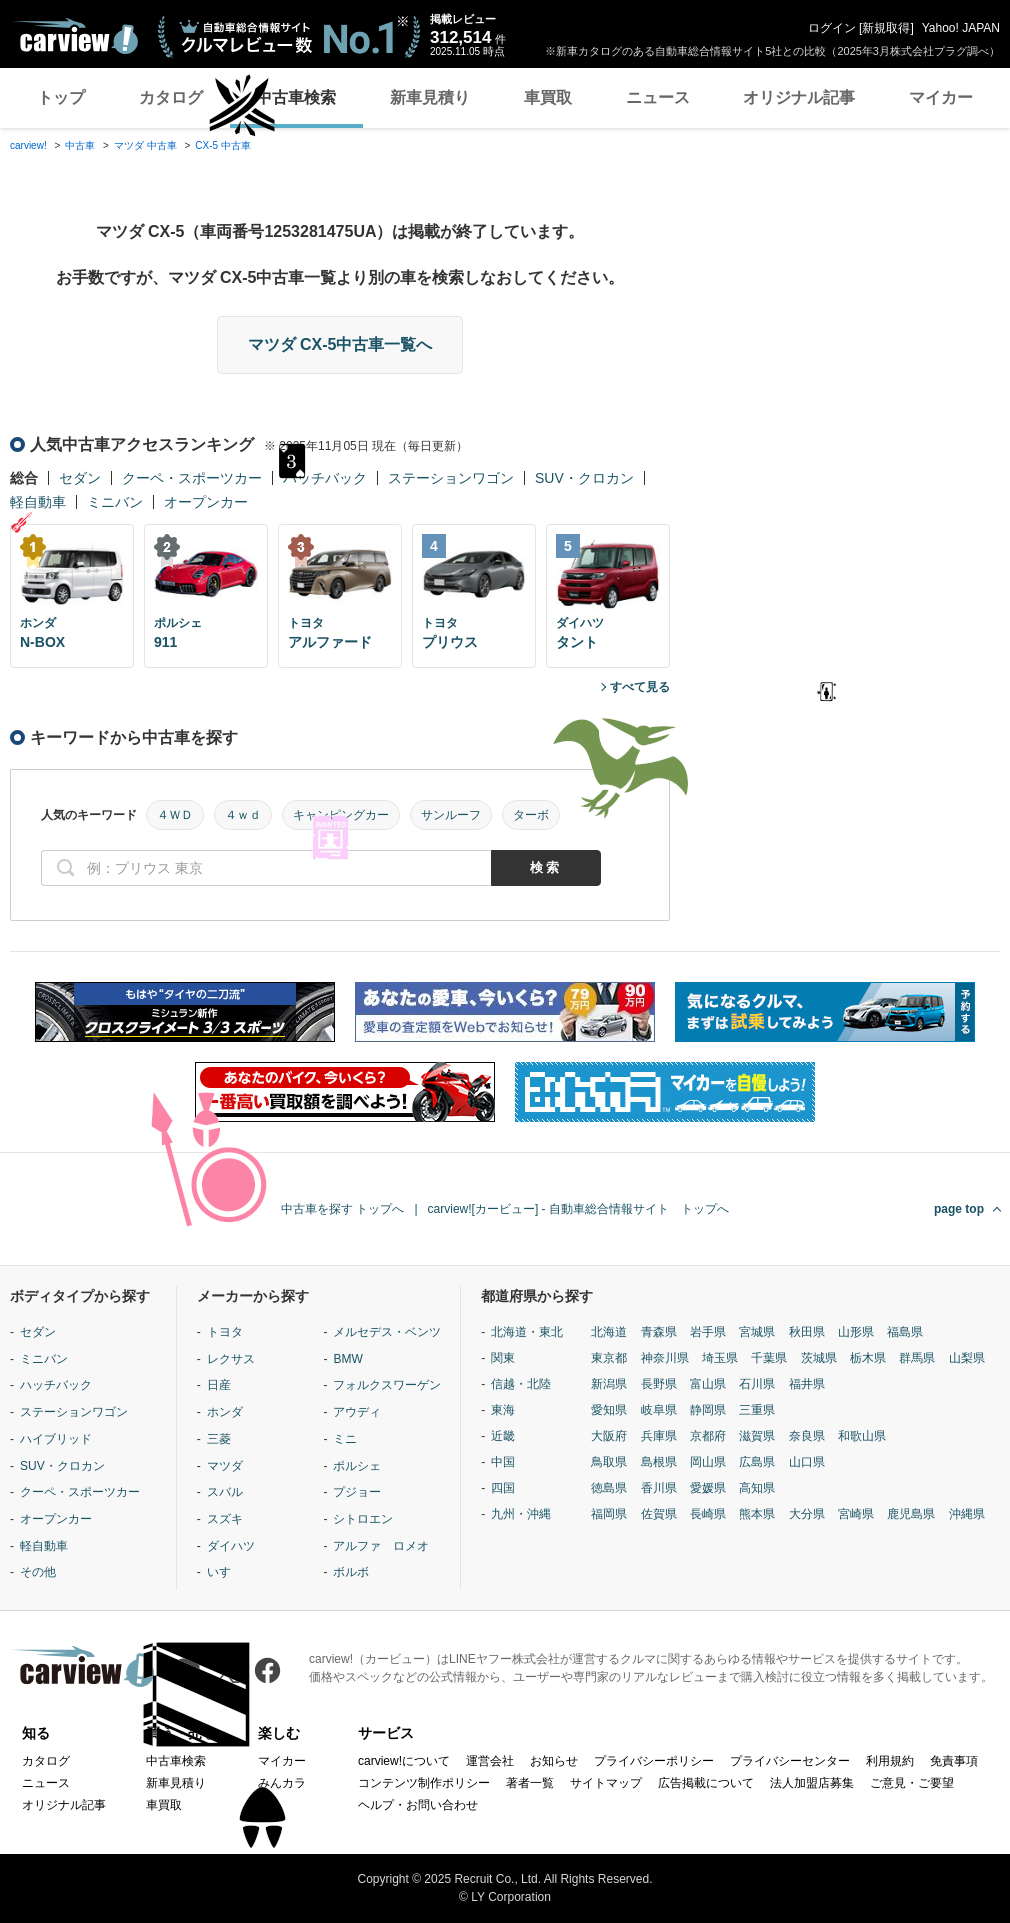  What do you see at coordinates (21, 522) in the screenshot?
I see `access music or audio settings` at bounding box center [21, 522].